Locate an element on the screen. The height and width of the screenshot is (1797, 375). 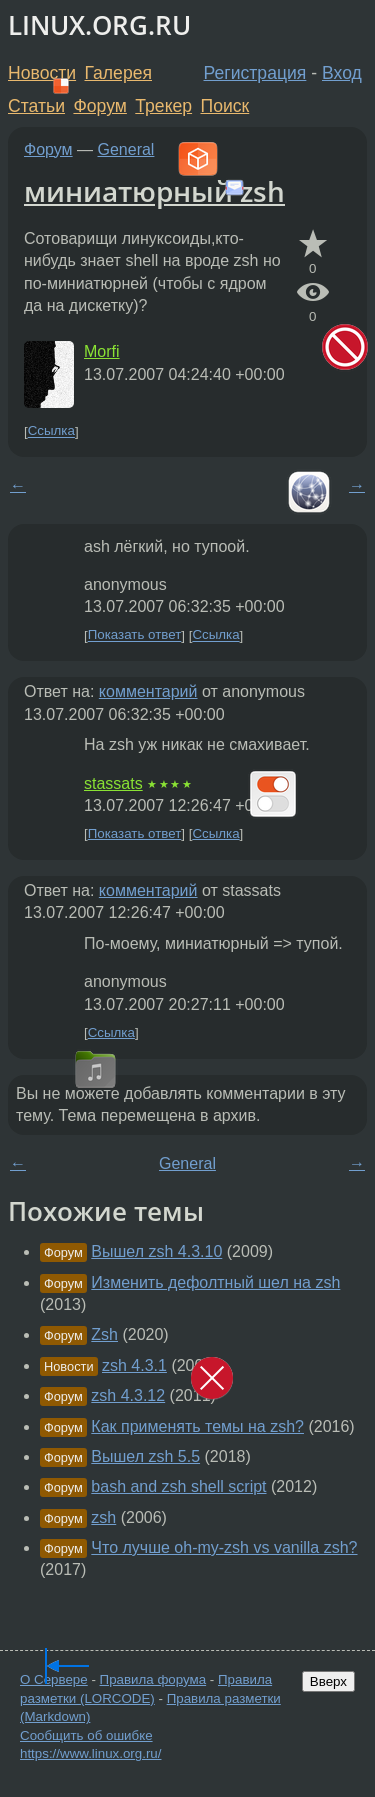
indicates an Insync sync error or failure is located at coordinates (212, 1378).